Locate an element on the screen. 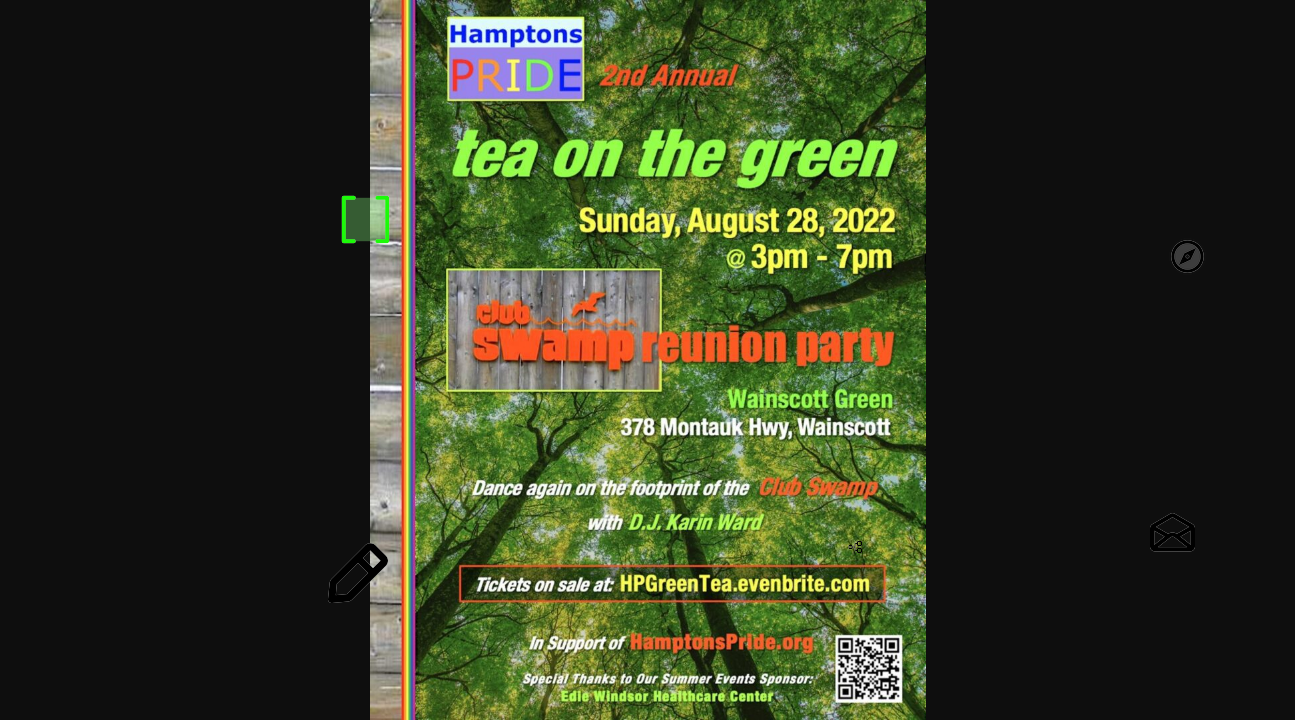  edit content or settings is located at coordinates (358, 573).